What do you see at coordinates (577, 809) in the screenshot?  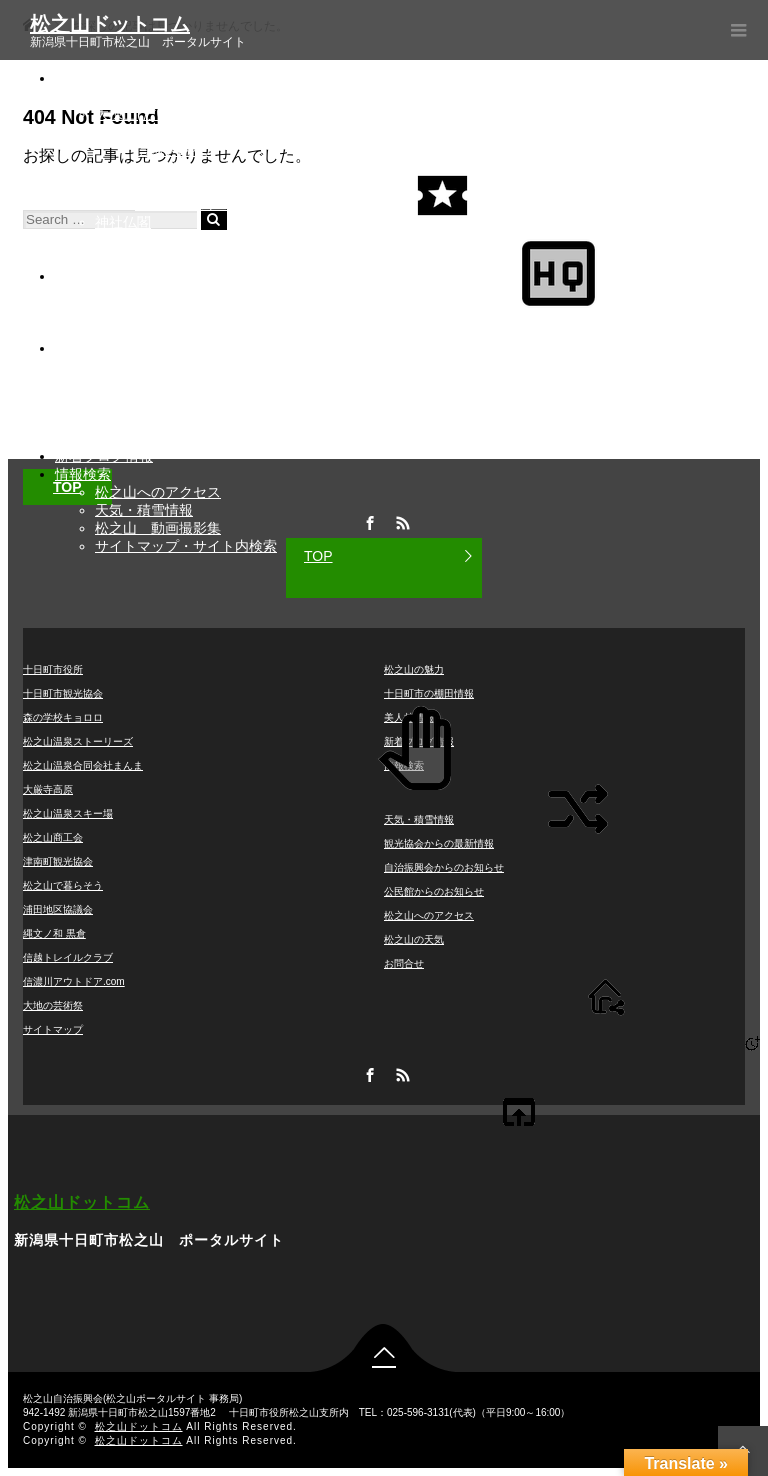 I see `shuffle or randomize playlist order` at bounding box center [577, 809].